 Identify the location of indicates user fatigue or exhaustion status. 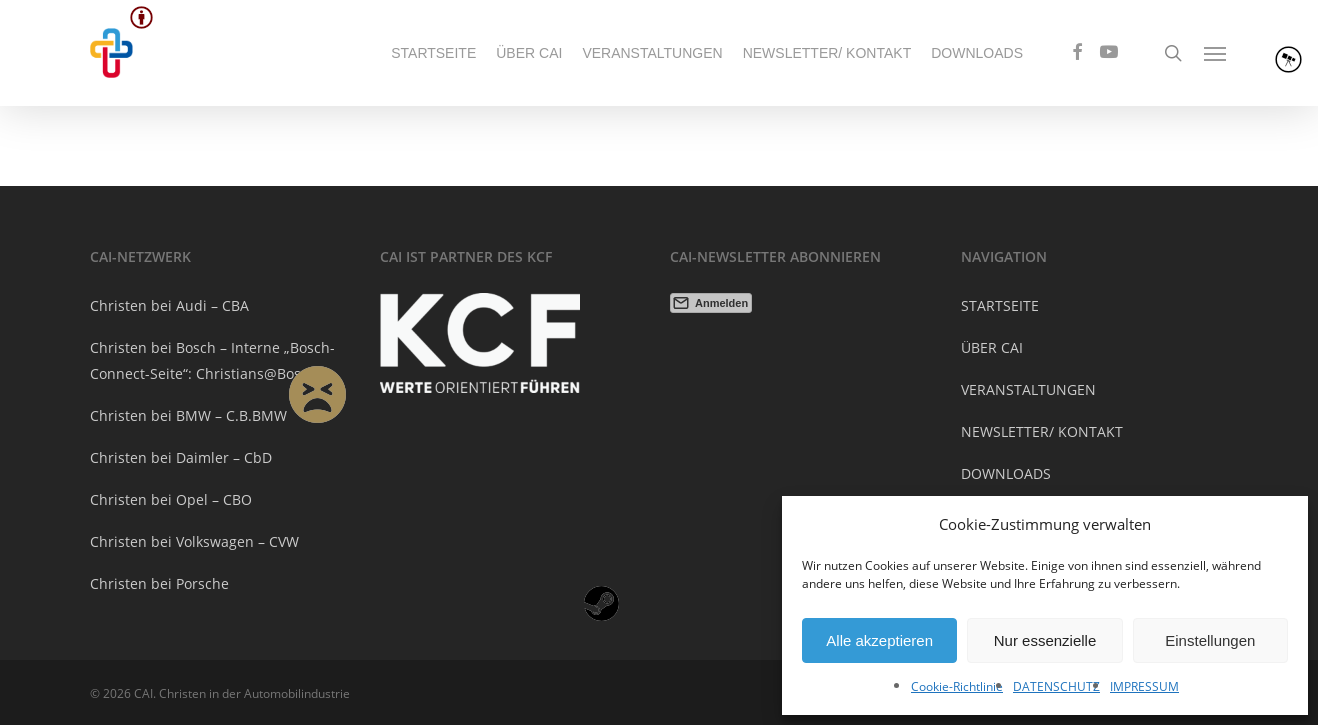
(317, 394).